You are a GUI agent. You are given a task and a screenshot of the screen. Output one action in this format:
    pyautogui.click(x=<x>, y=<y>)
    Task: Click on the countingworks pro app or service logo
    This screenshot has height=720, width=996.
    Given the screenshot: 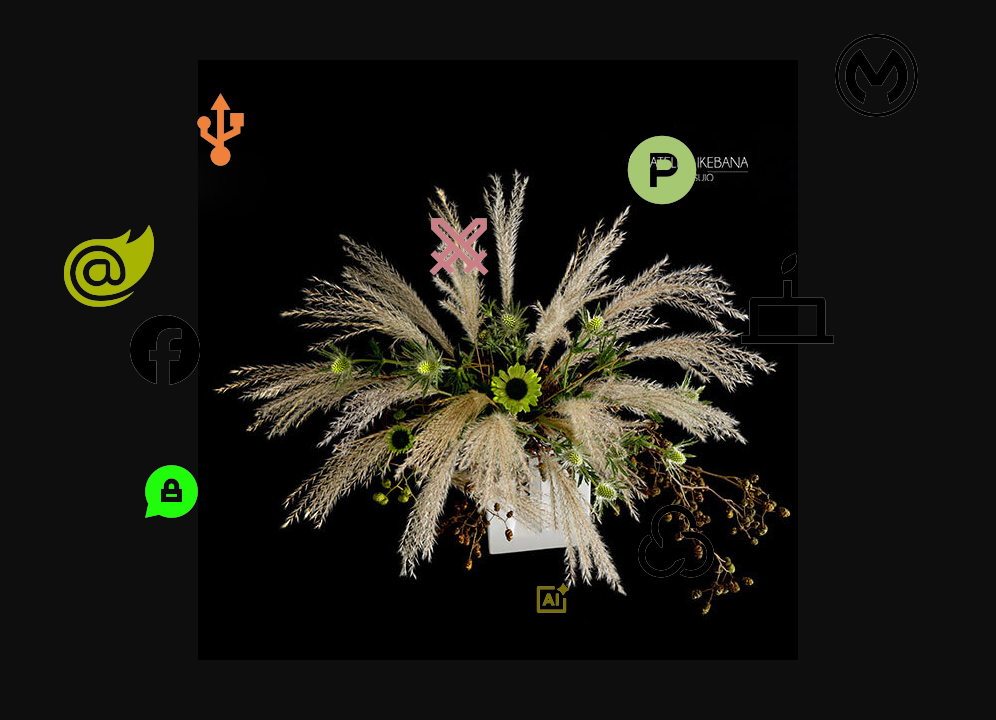 What is the action you would take?
    pyautogui.click(x=676, y=541)
    